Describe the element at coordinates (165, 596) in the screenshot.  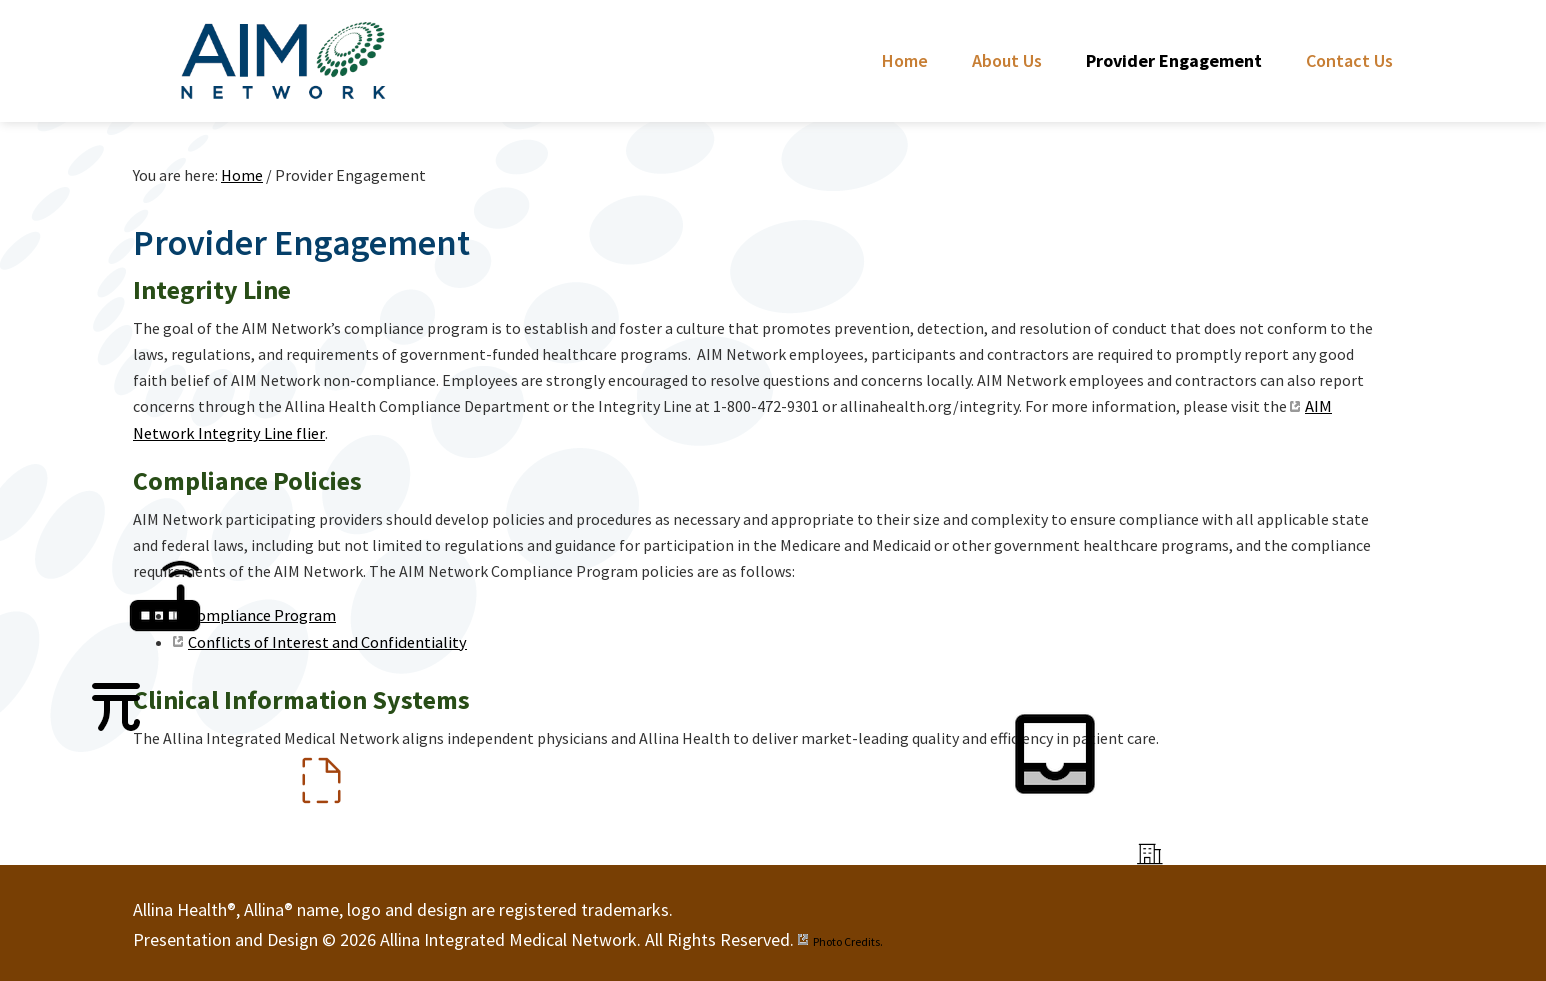
I see `access router or network settings` at that location.